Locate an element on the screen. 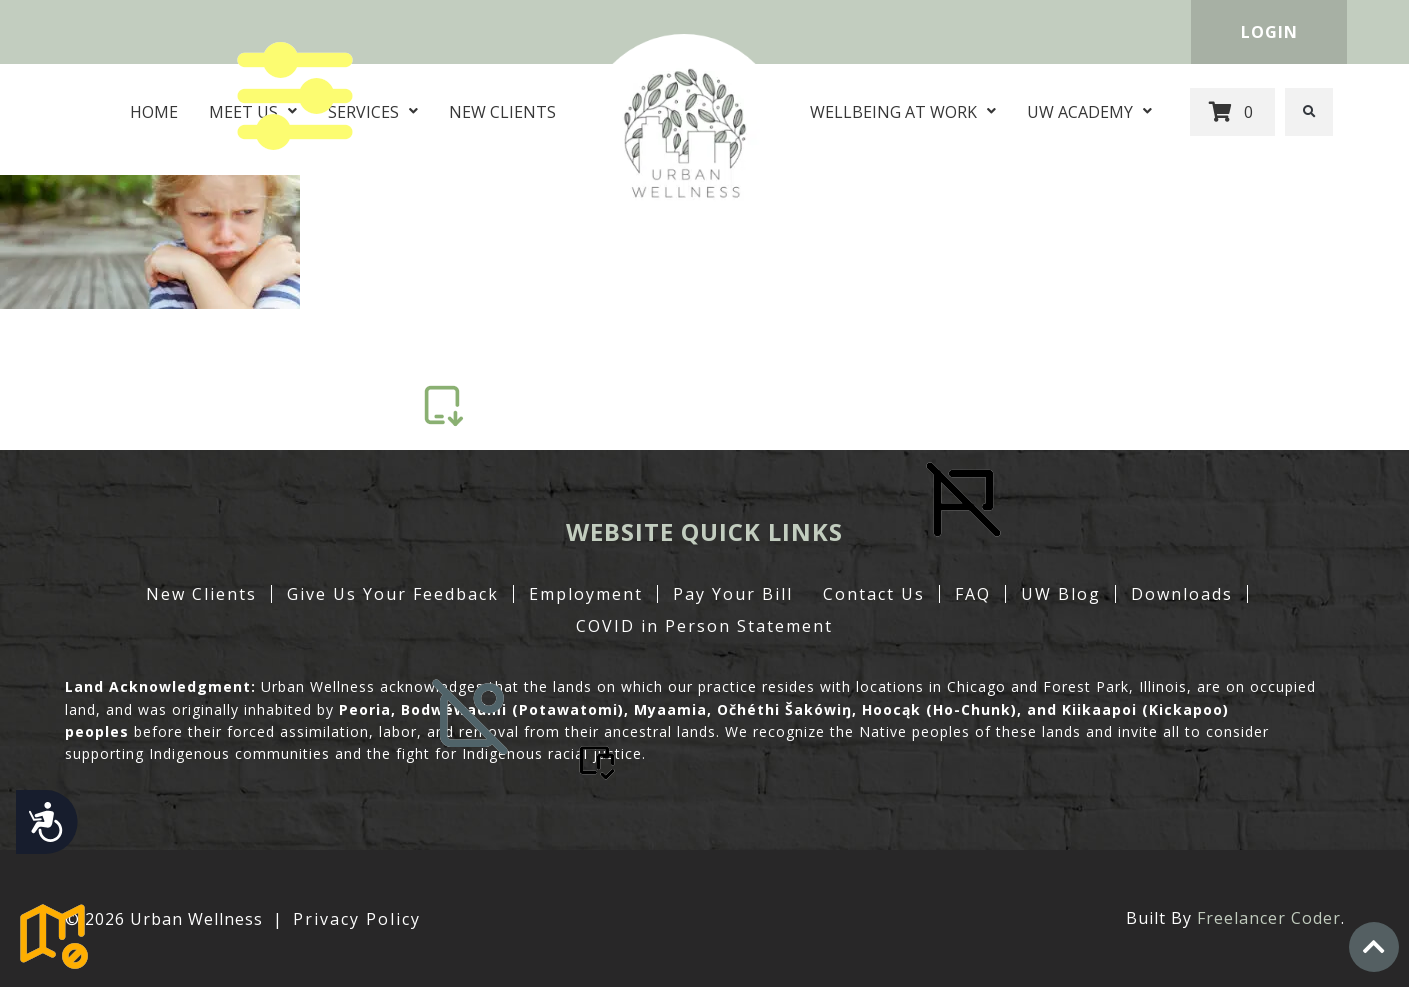 The width and height of the screenshot is (1409, 987). disable or turn off flag notifications is located at coordinates (963, 499).